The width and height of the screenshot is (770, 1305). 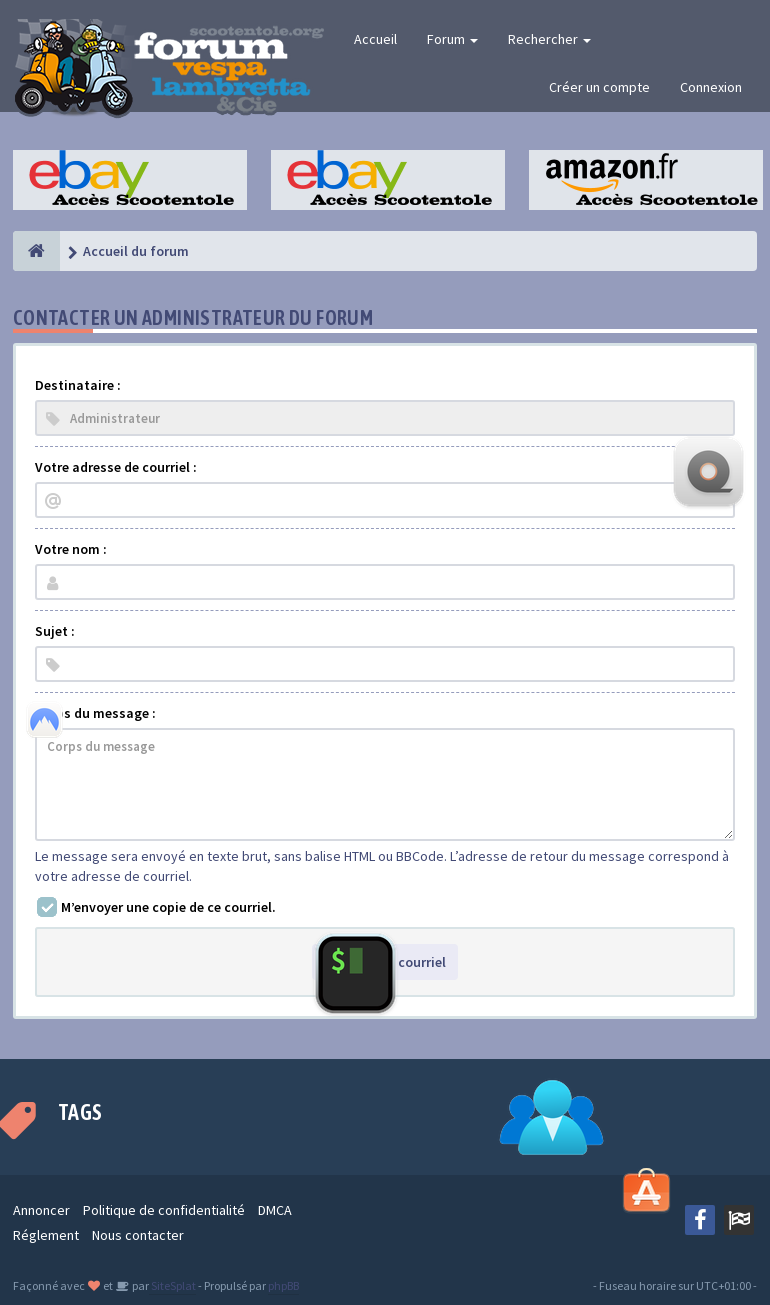 I want to click on open xterm terminal application, so click(x=355, y=973).